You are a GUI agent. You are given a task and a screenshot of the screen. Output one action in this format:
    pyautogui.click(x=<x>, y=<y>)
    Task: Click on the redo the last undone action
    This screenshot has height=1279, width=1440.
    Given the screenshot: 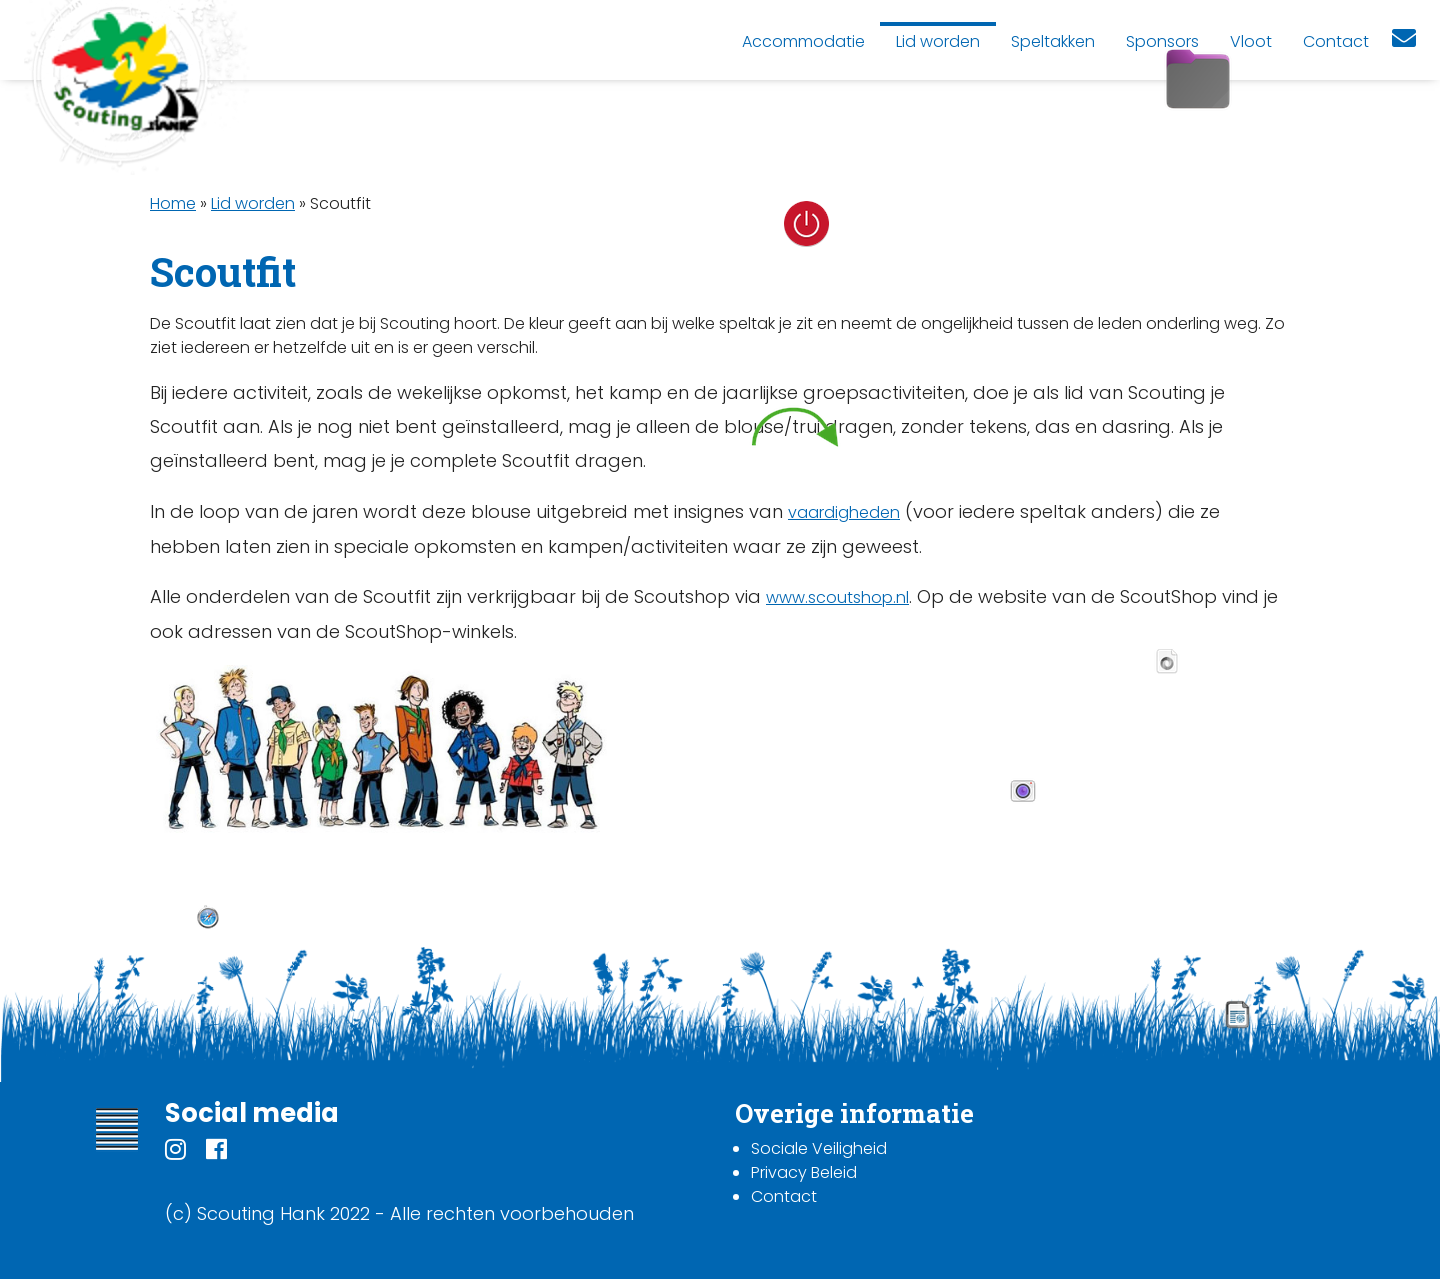 What is the action you would take?
    pyautogui.click(x=795, y=426)
    